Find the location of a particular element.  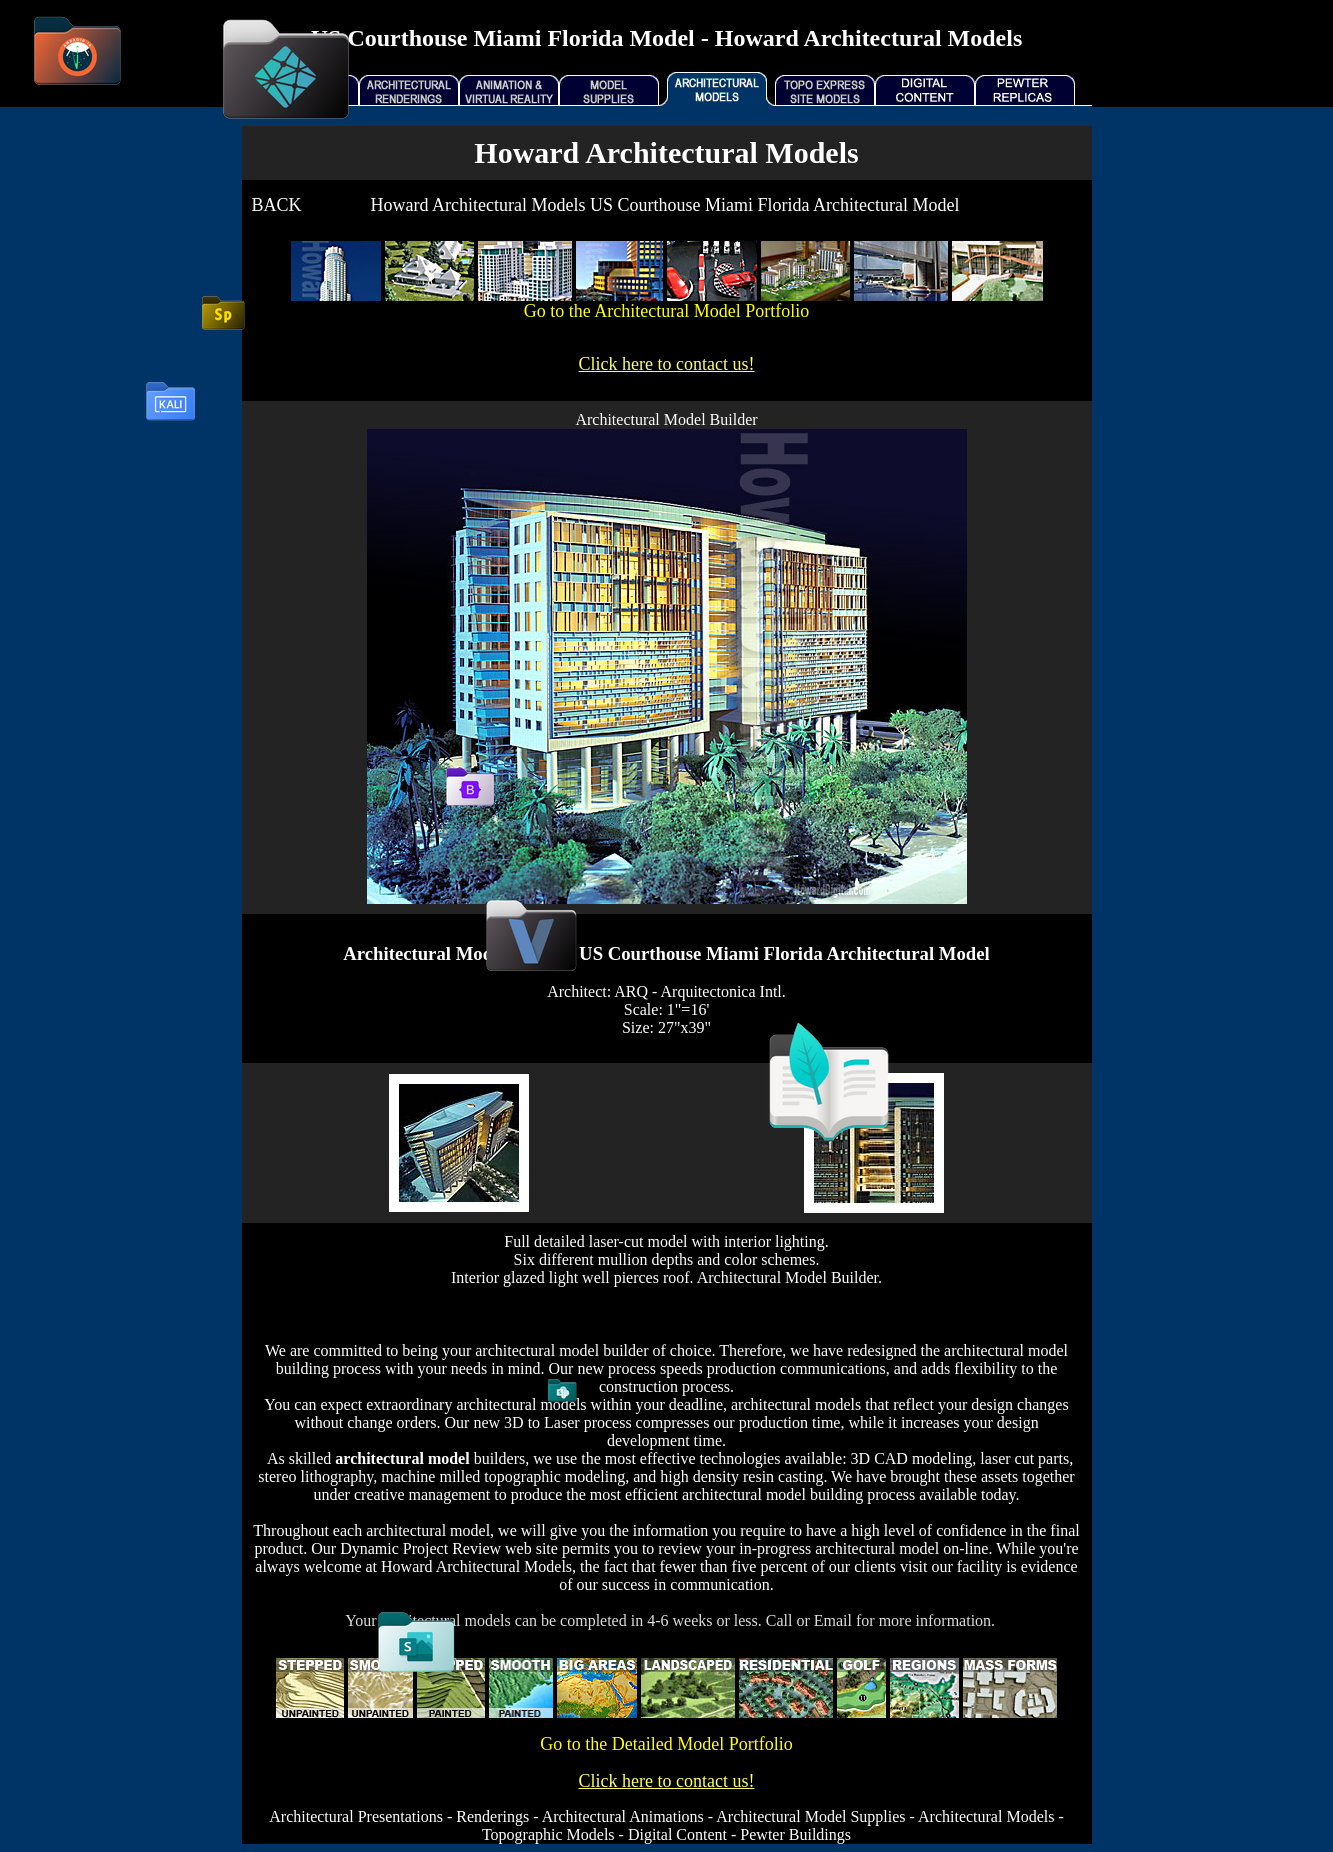

open folder containing adobe spark projects is located at coordinates (223, 314).